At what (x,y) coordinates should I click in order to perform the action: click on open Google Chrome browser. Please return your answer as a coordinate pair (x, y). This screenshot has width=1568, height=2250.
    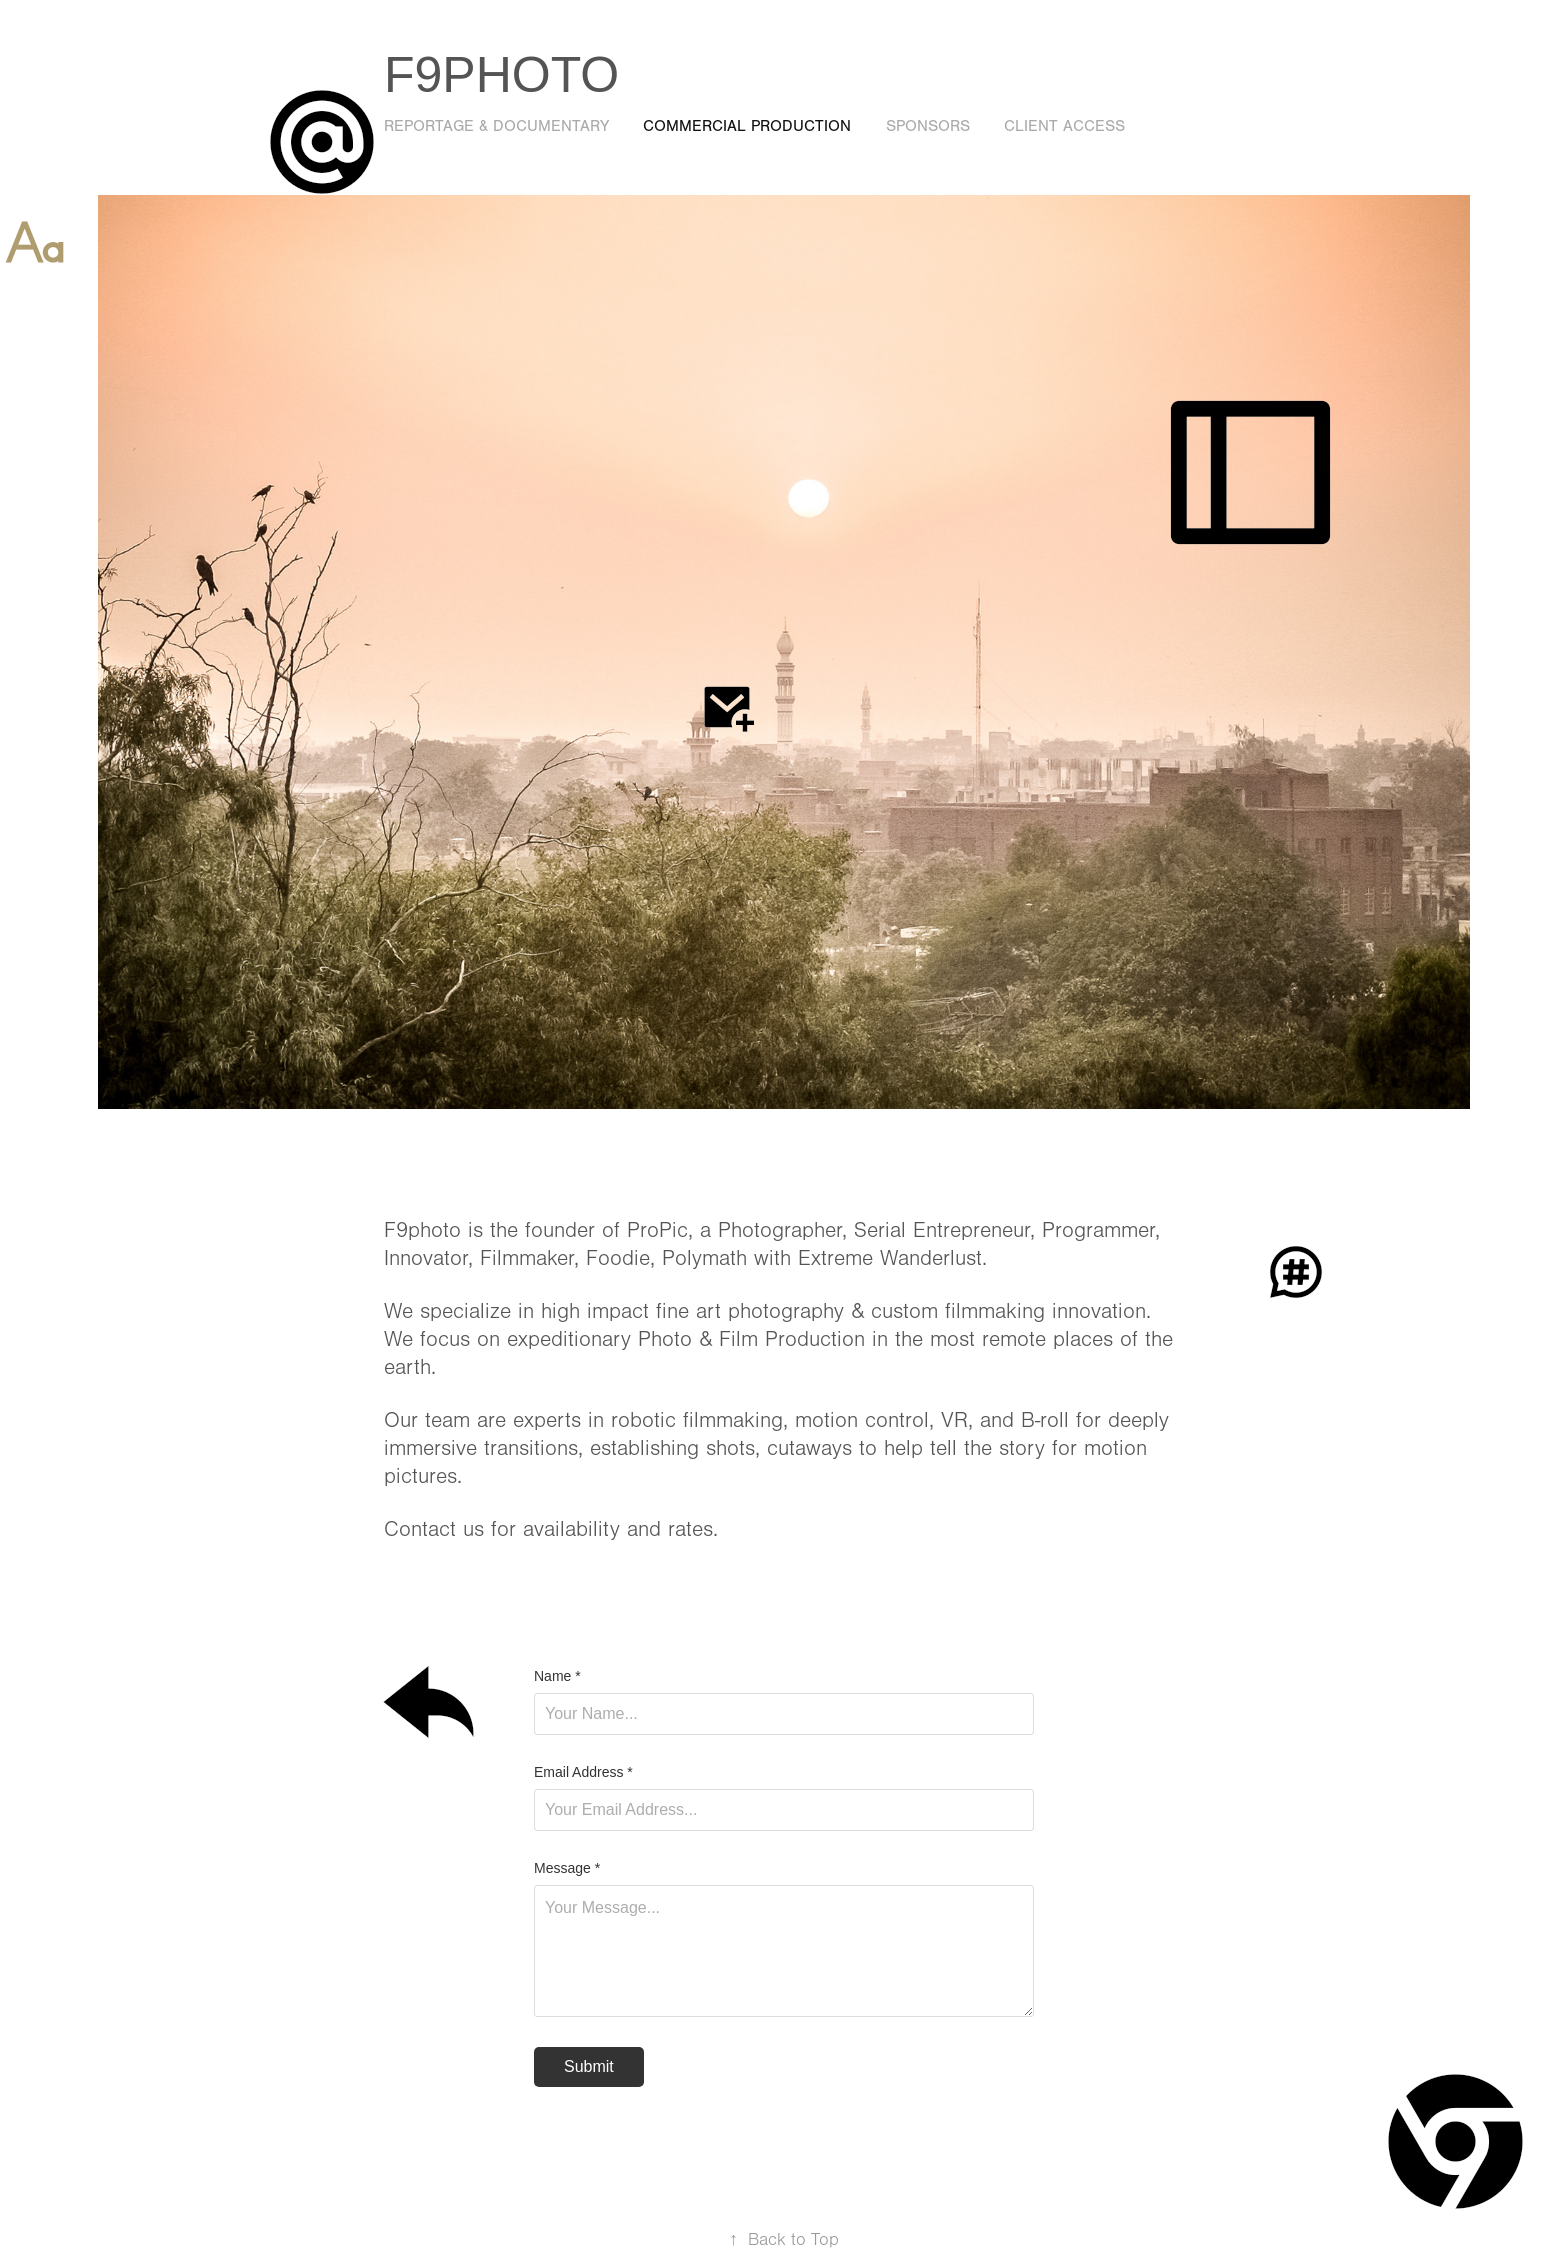
    Looking at the image, I should click on (1455, 2141).